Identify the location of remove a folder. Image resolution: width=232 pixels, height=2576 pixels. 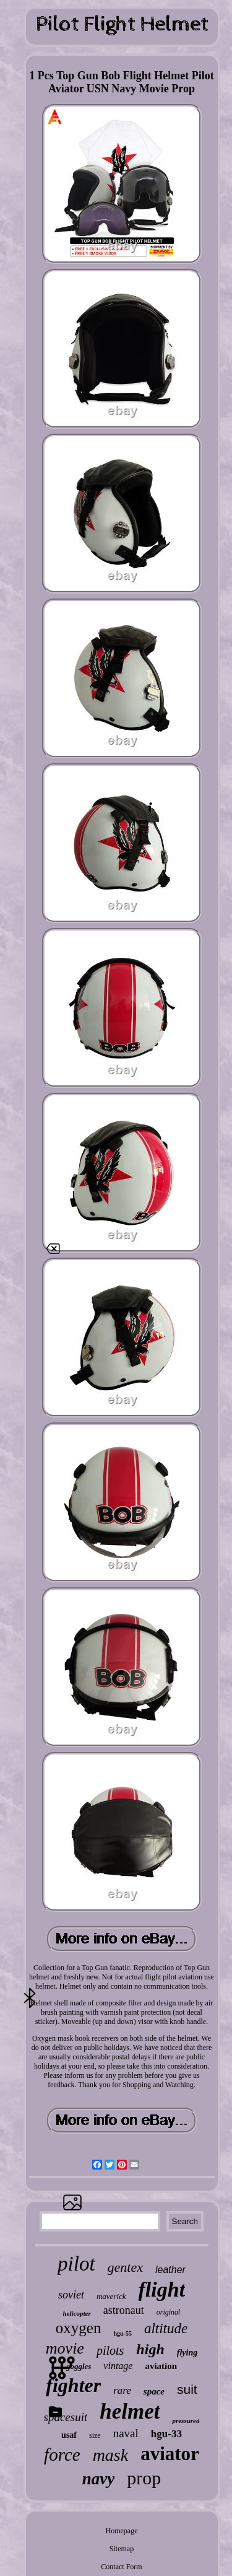
(55, 2412).